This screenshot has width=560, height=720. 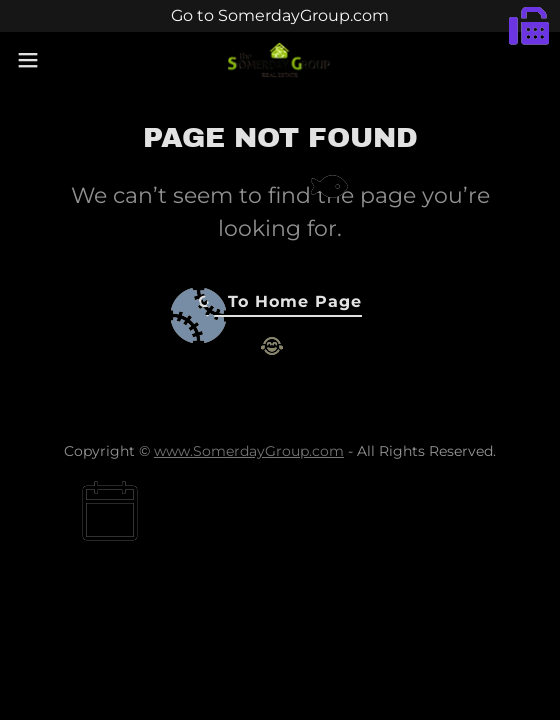 I want to click on view baseball scores or stats, so click(x=198, y=315).